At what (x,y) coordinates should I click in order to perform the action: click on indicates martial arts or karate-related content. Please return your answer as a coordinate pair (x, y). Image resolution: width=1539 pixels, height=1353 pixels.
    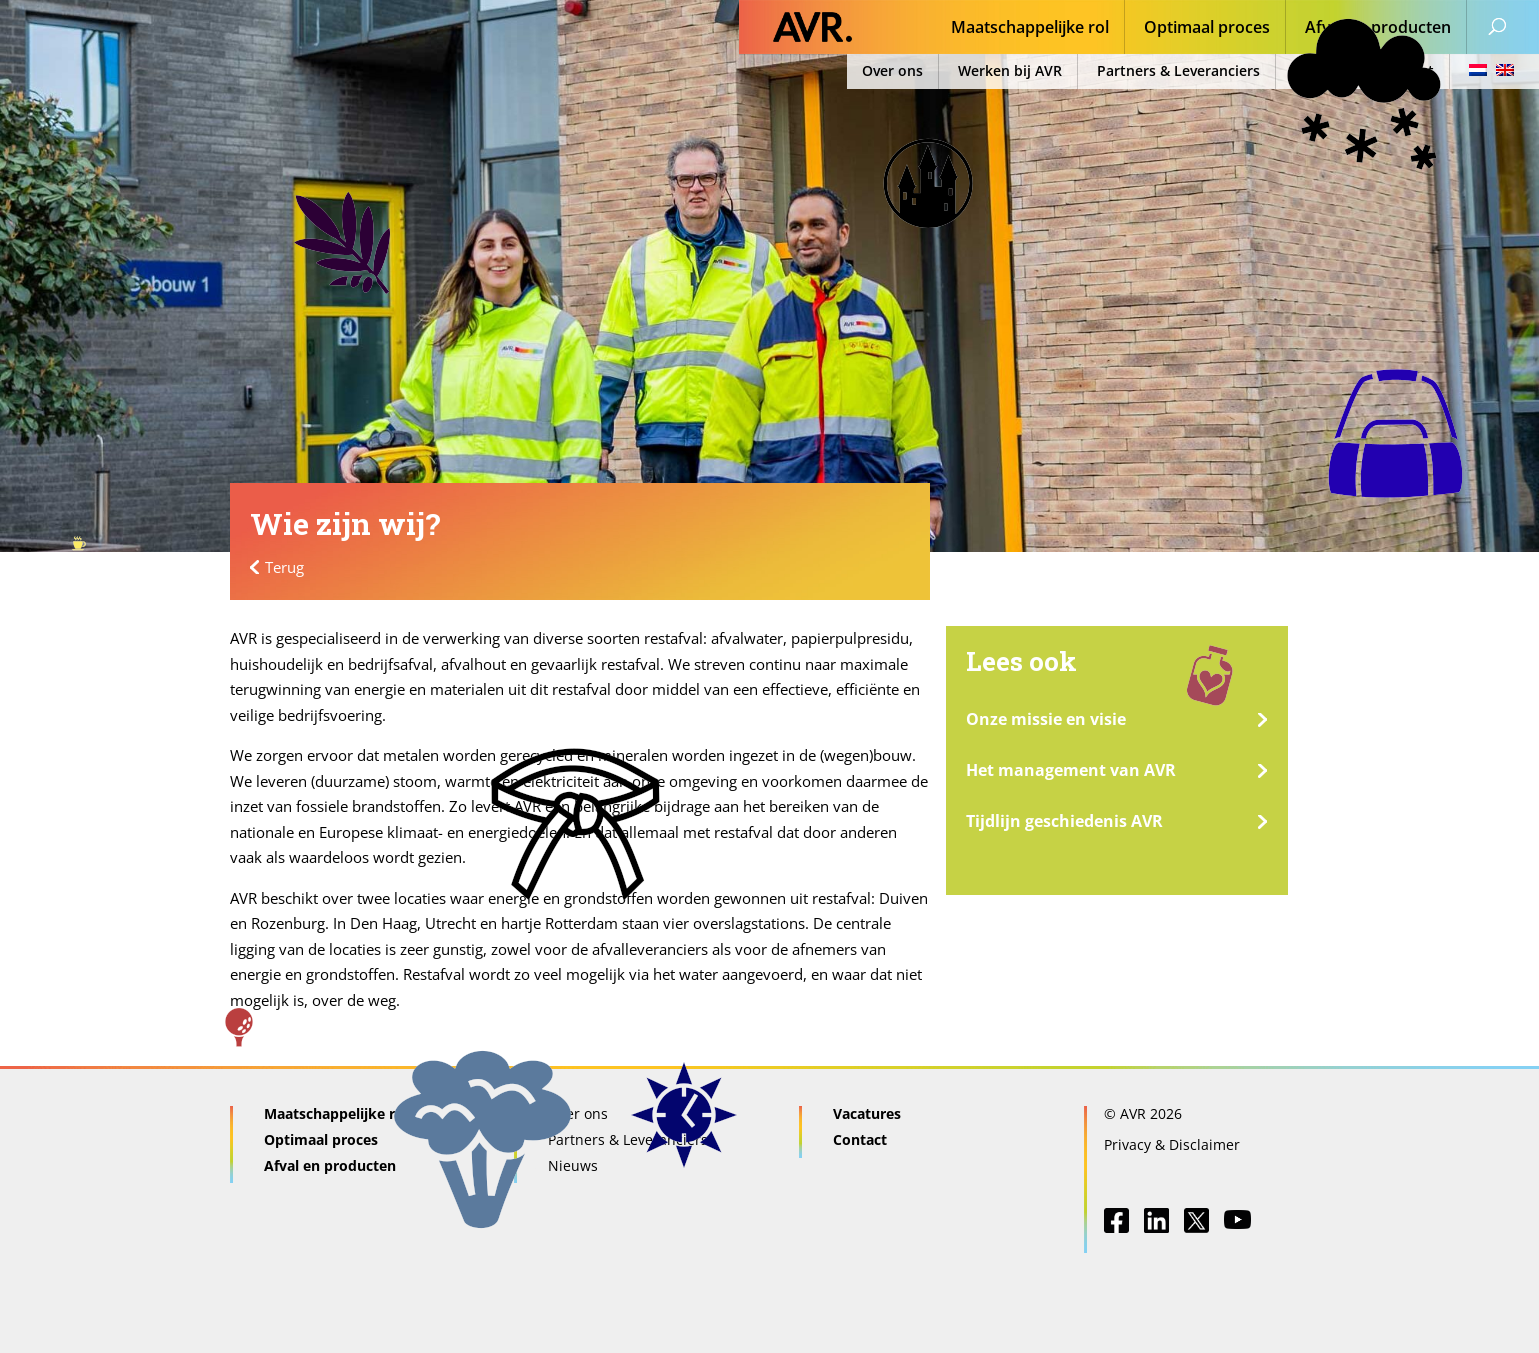
    Looking at the image, I should click on (575, 817).